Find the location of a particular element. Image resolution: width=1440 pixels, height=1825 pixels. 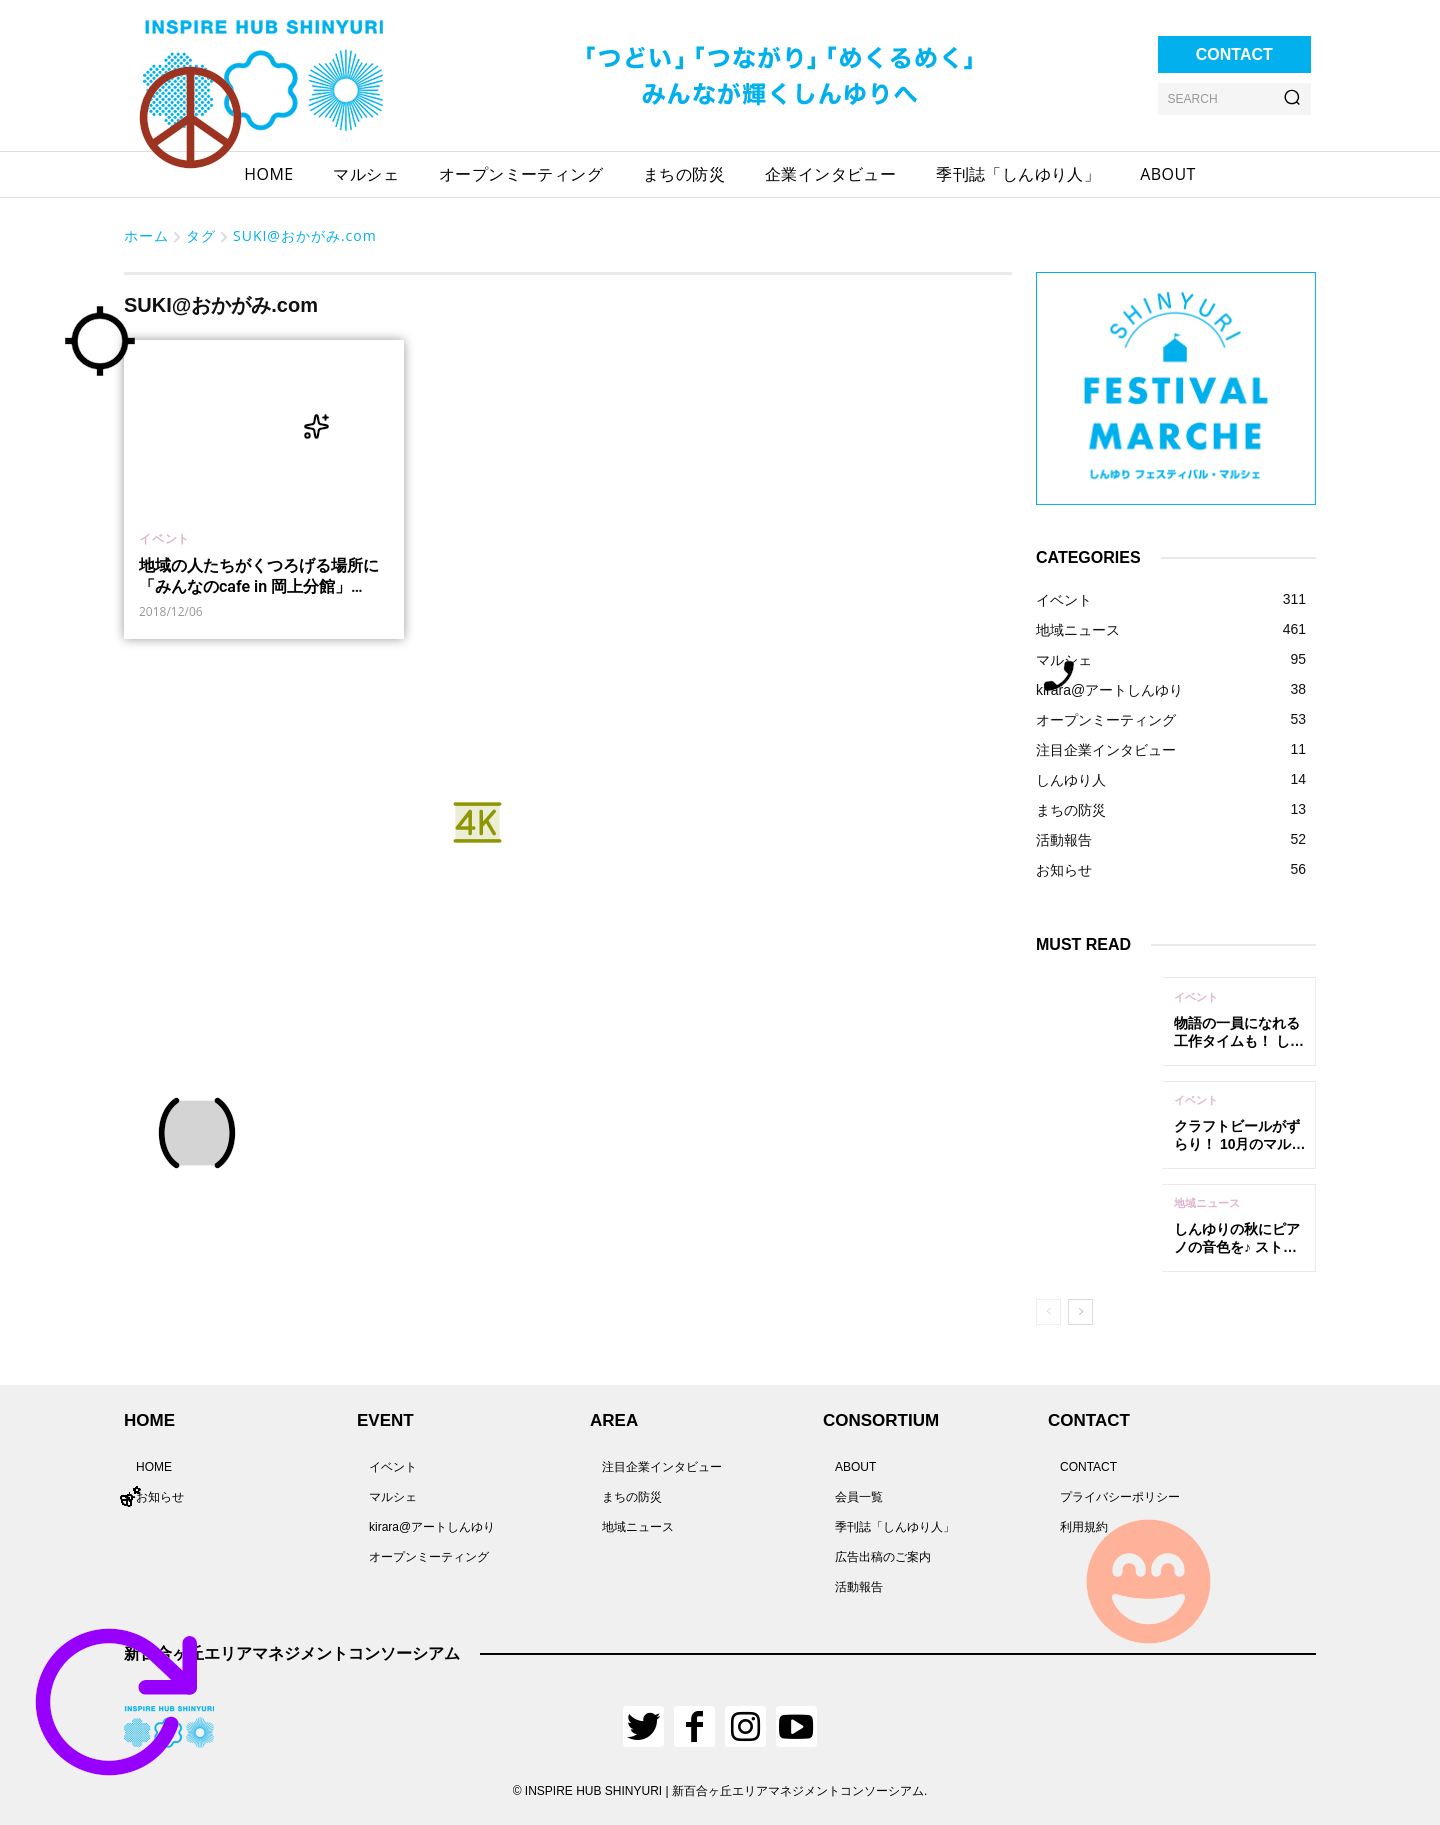

insert parentheses in text or code is located at coordinates (197, 1133).